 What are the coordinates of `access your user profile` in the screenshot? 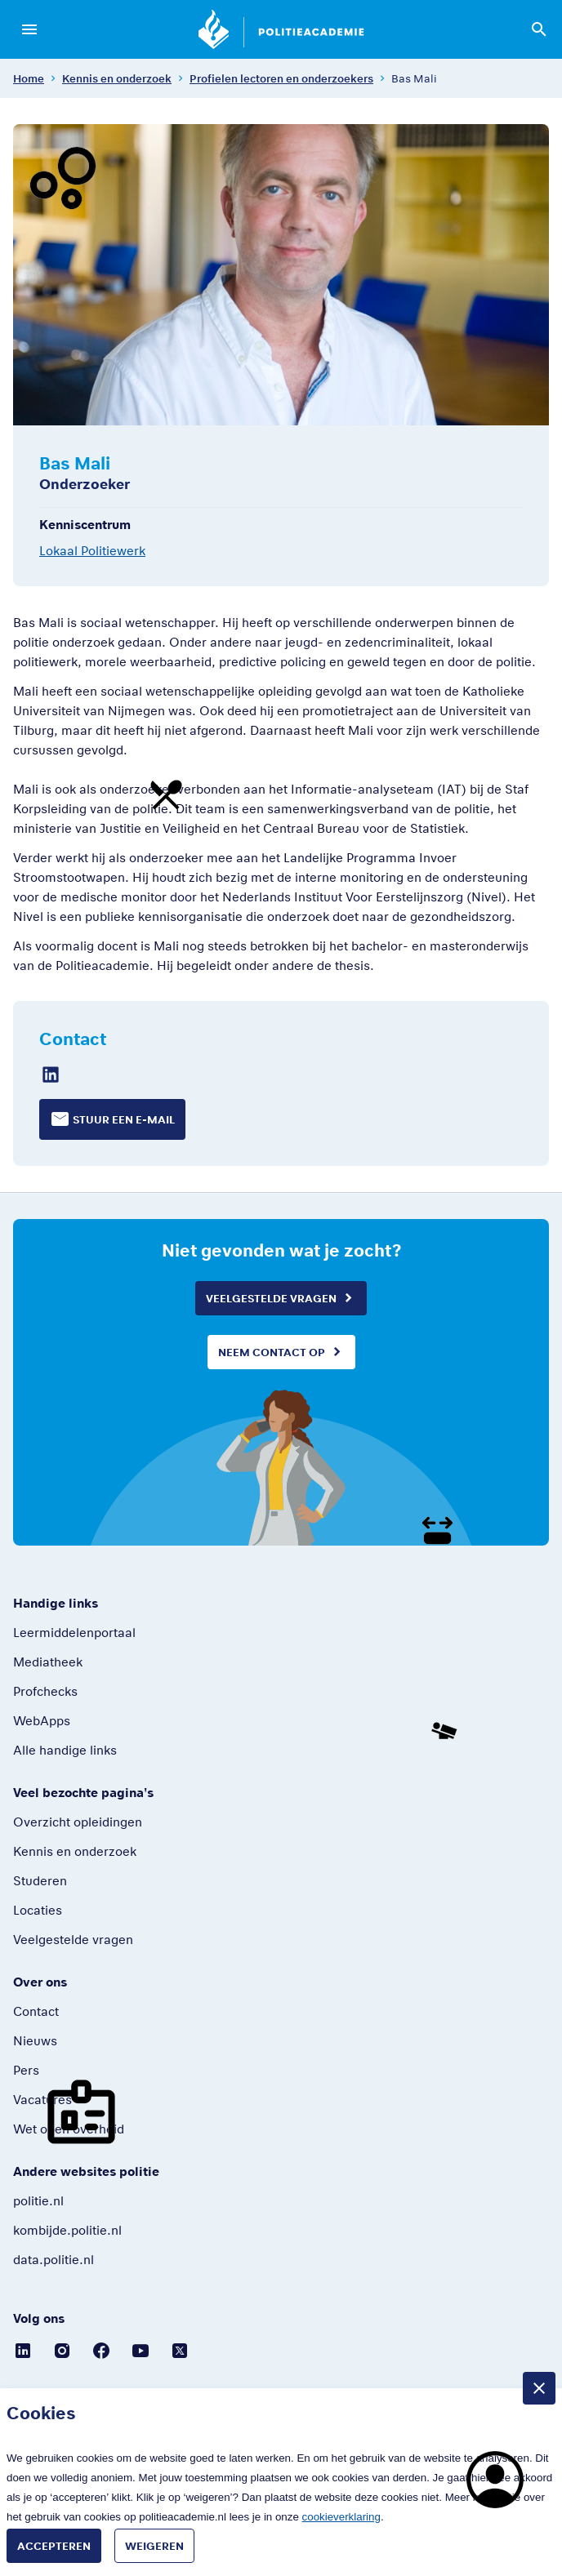 It's located at (495, 2480).